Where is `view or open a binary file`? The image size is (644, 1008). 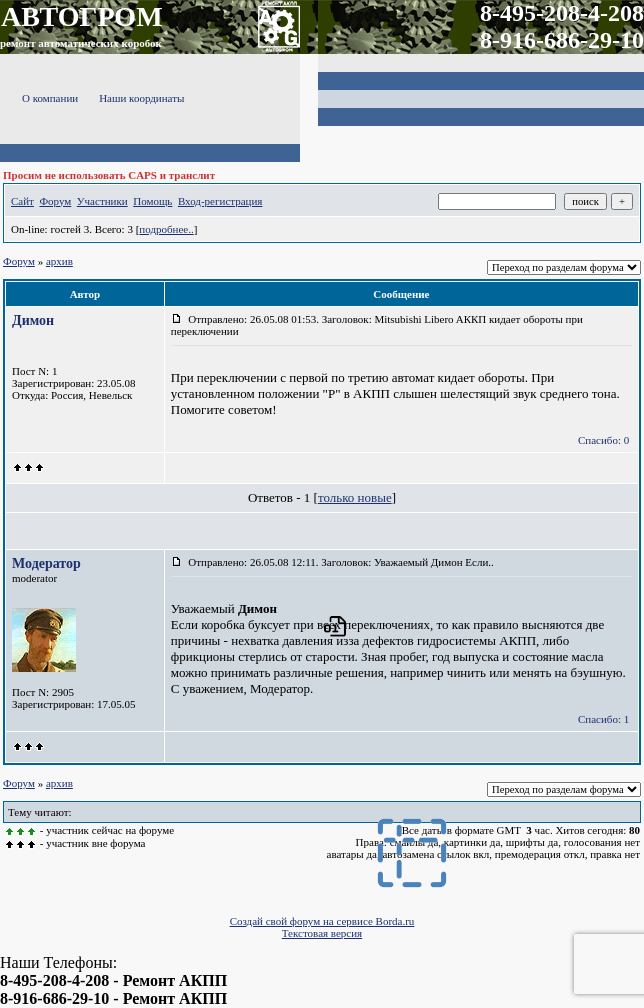
view or open a binary file is located at coordinates (335, 627).